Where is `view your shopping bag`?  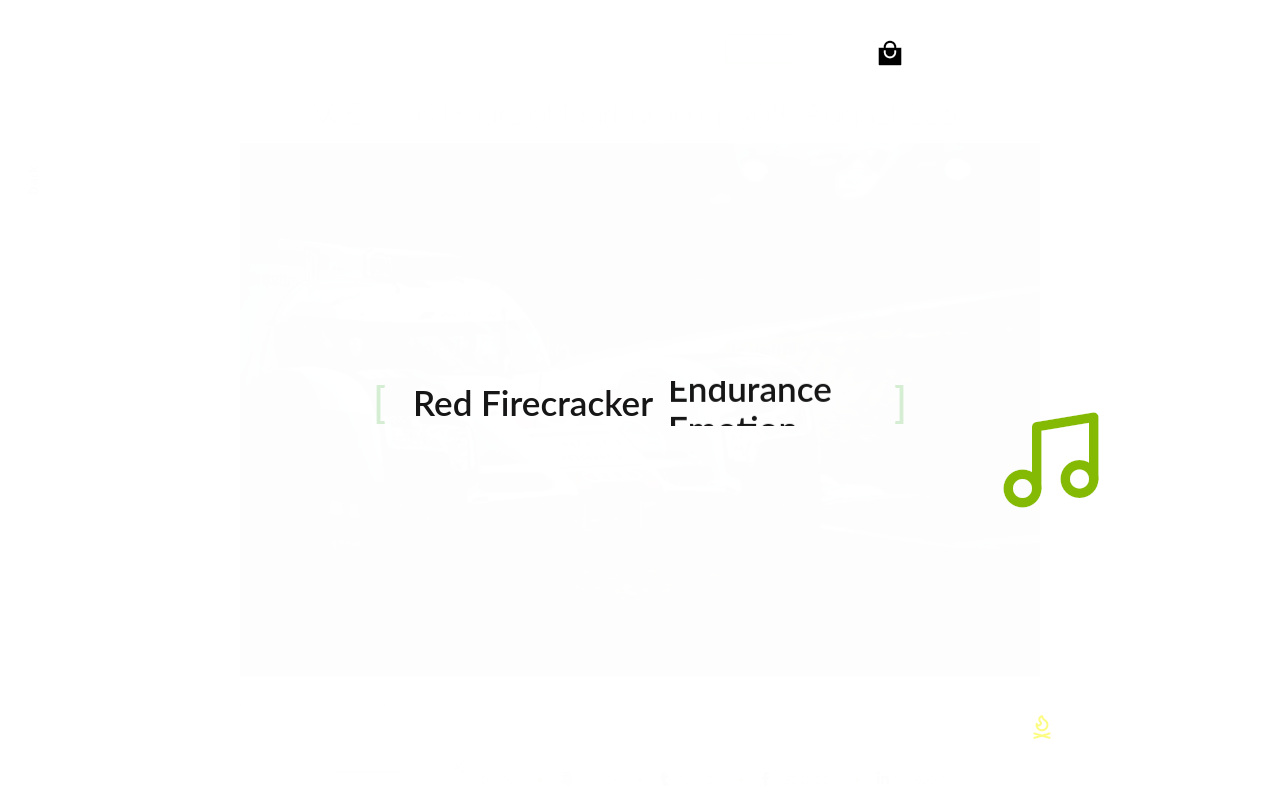 view your shopping bag is located at coordinates (890, 53).